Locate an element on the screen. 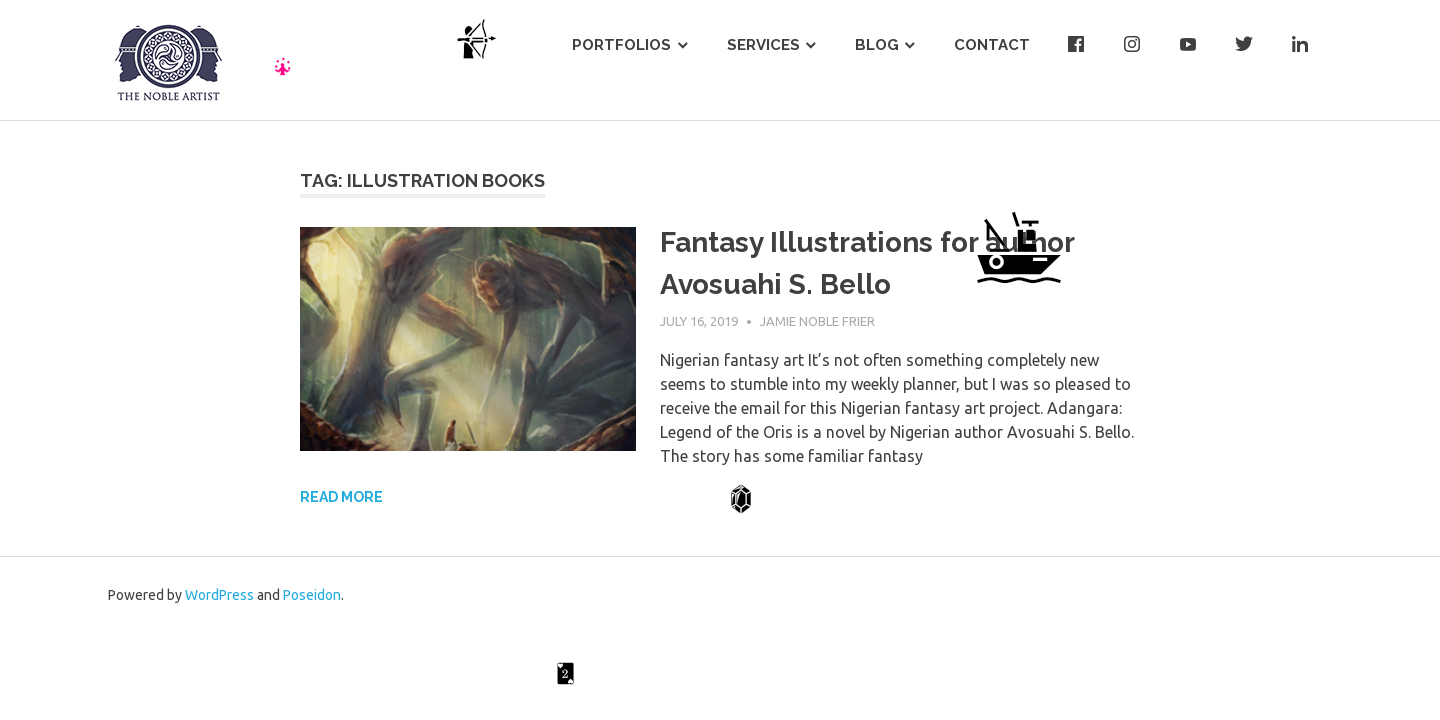 The height and width of the screenshot is (720, 1440). two of hearts playing card is located at coordinates (565, 673).